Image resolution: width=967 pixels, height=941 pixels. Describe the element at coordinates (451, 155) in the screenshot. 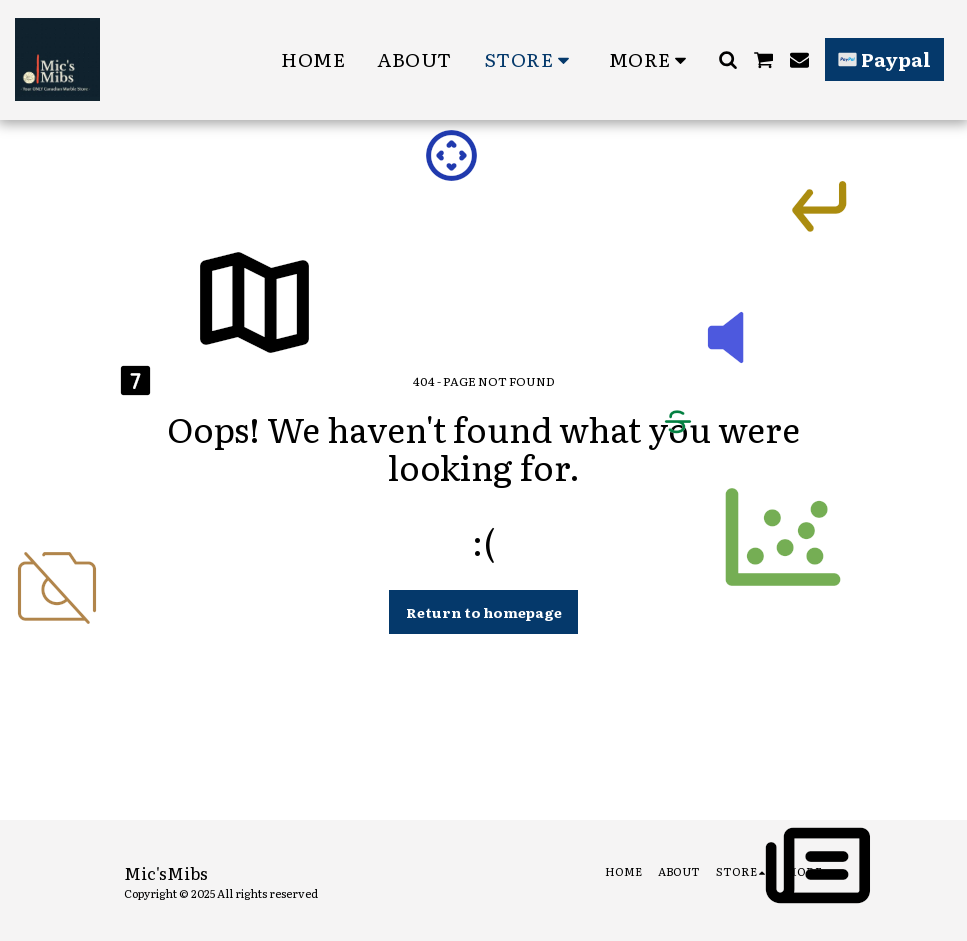

I see `navigate or pan in multiple directions` at that location.